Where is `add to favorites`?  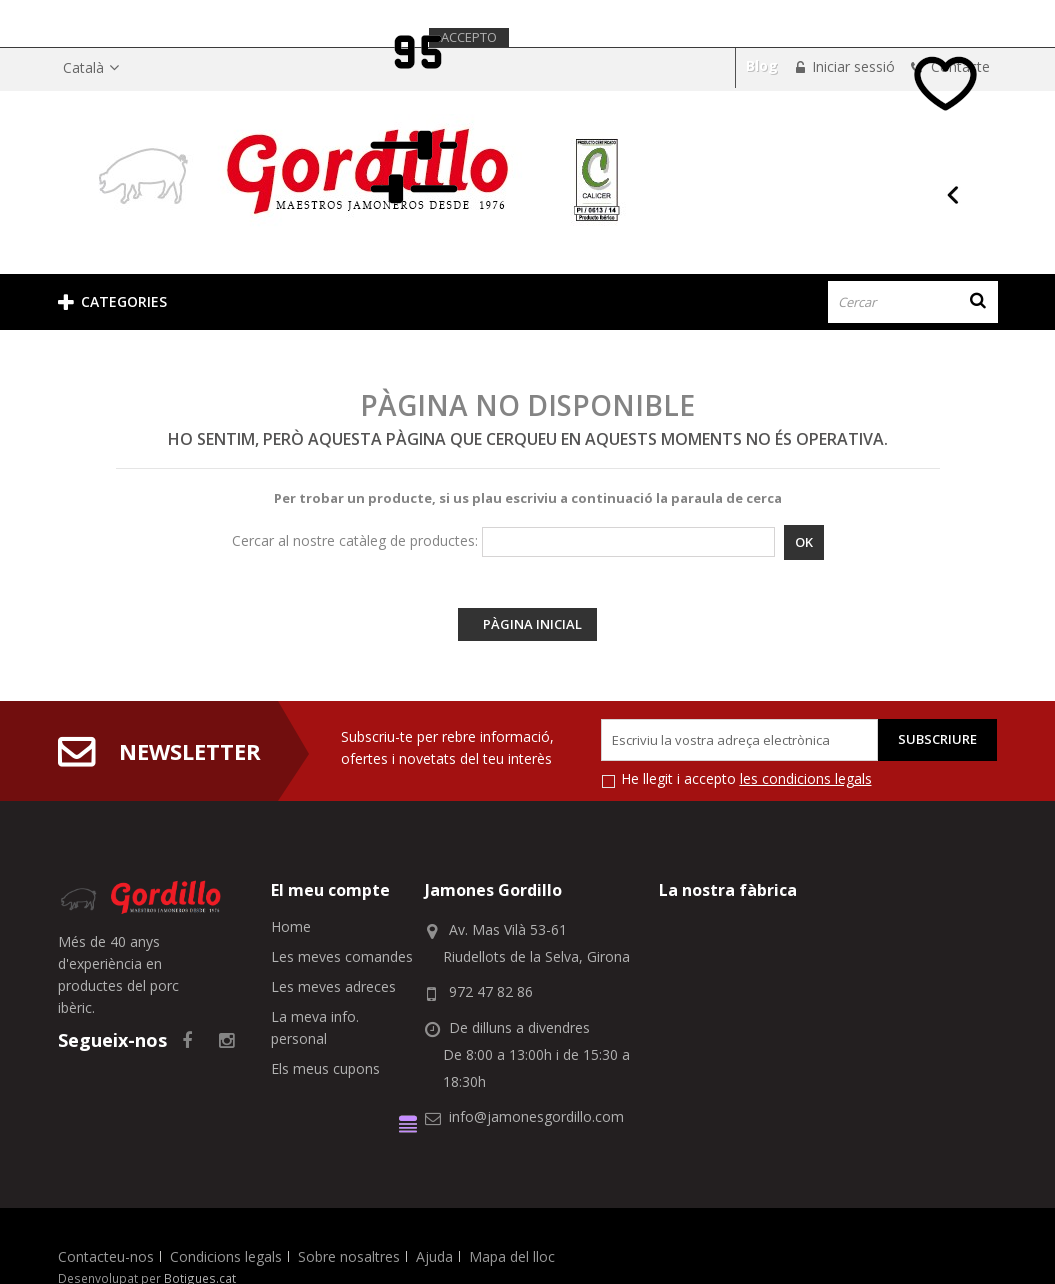
add to favorites is located at coordinates (945, 81).